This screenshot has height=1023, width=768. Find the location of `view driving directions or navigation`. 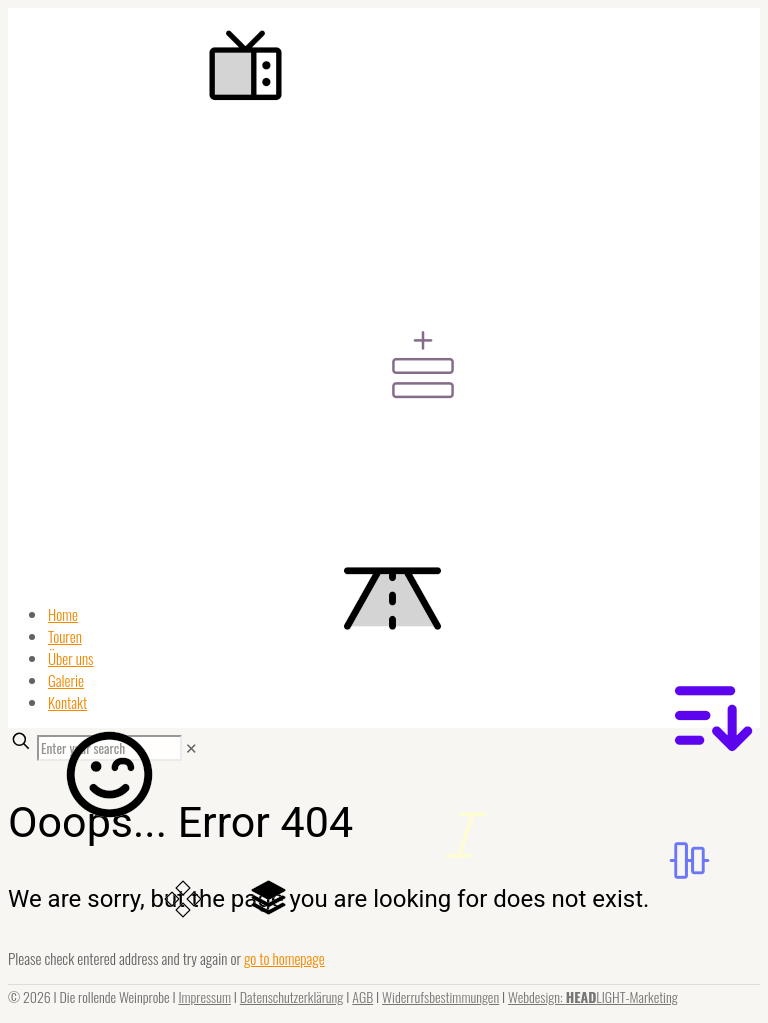

view driving directions or navigation is located at coordinates (392, 598).